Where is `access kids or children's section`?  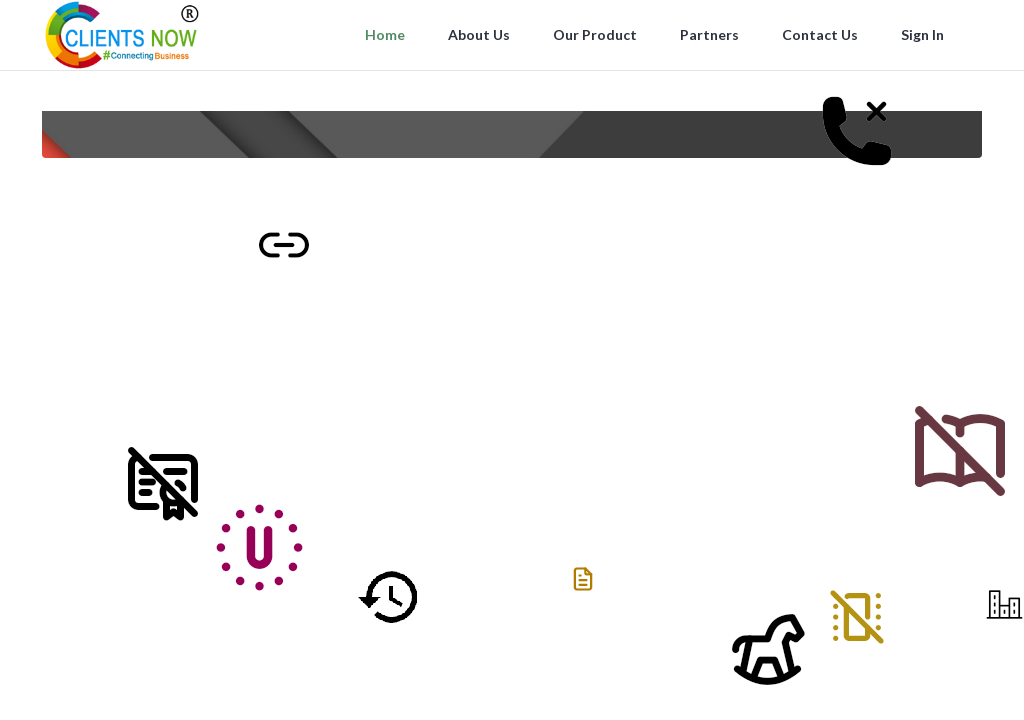
access kids or children's section is located at coordinates (767, 649).